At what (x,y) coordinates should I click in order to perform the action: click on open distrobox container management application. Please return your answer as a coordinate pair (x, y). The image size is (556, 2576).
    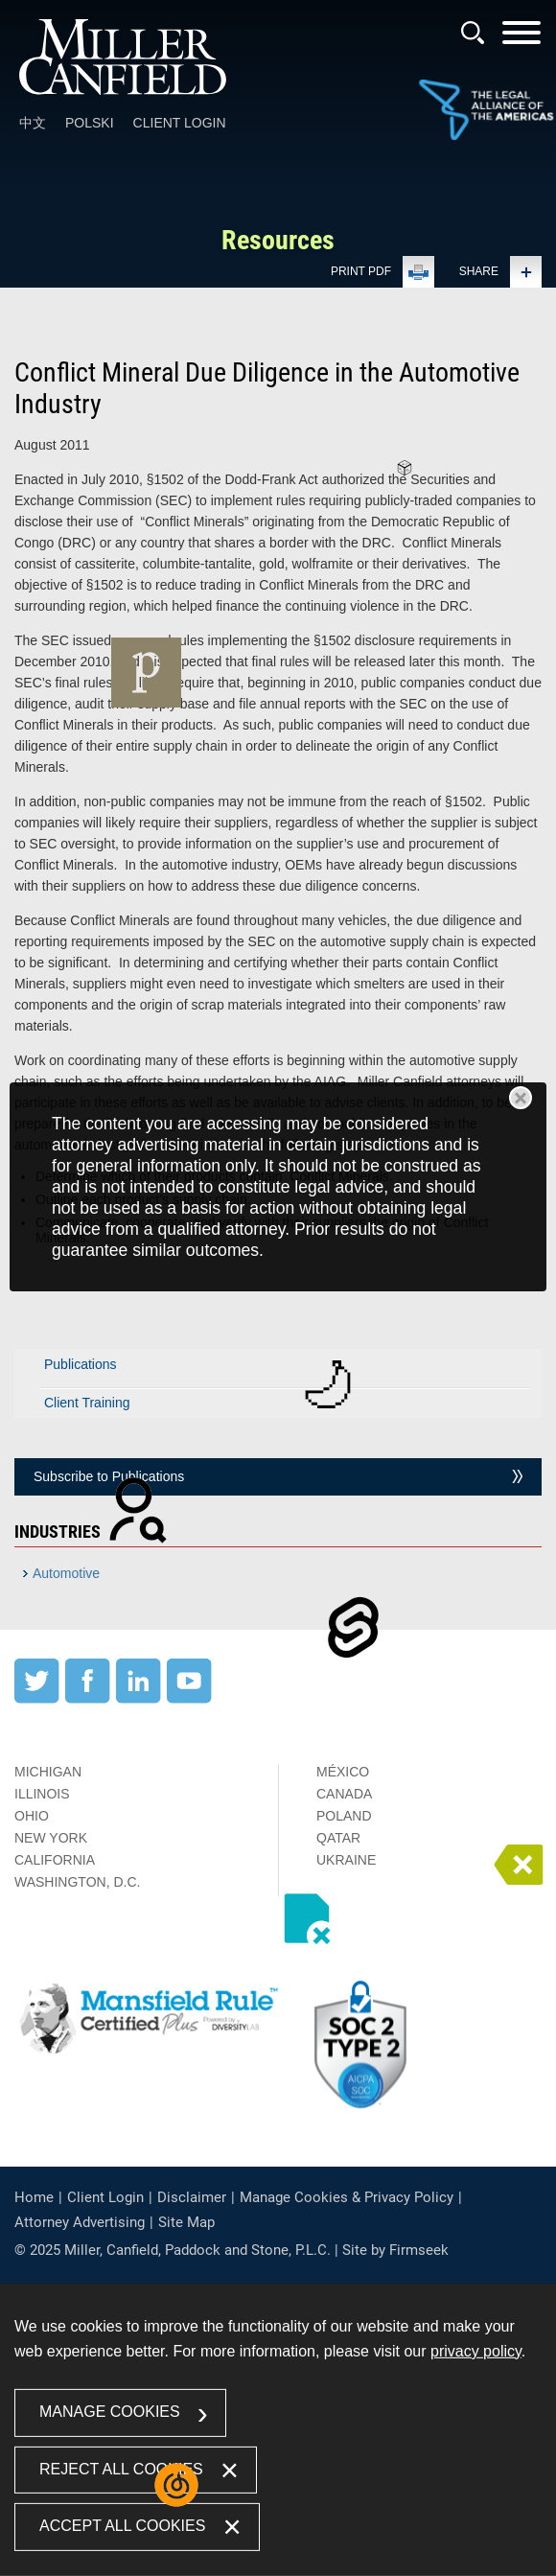
    Looking at the image, I should click on (405, 468).